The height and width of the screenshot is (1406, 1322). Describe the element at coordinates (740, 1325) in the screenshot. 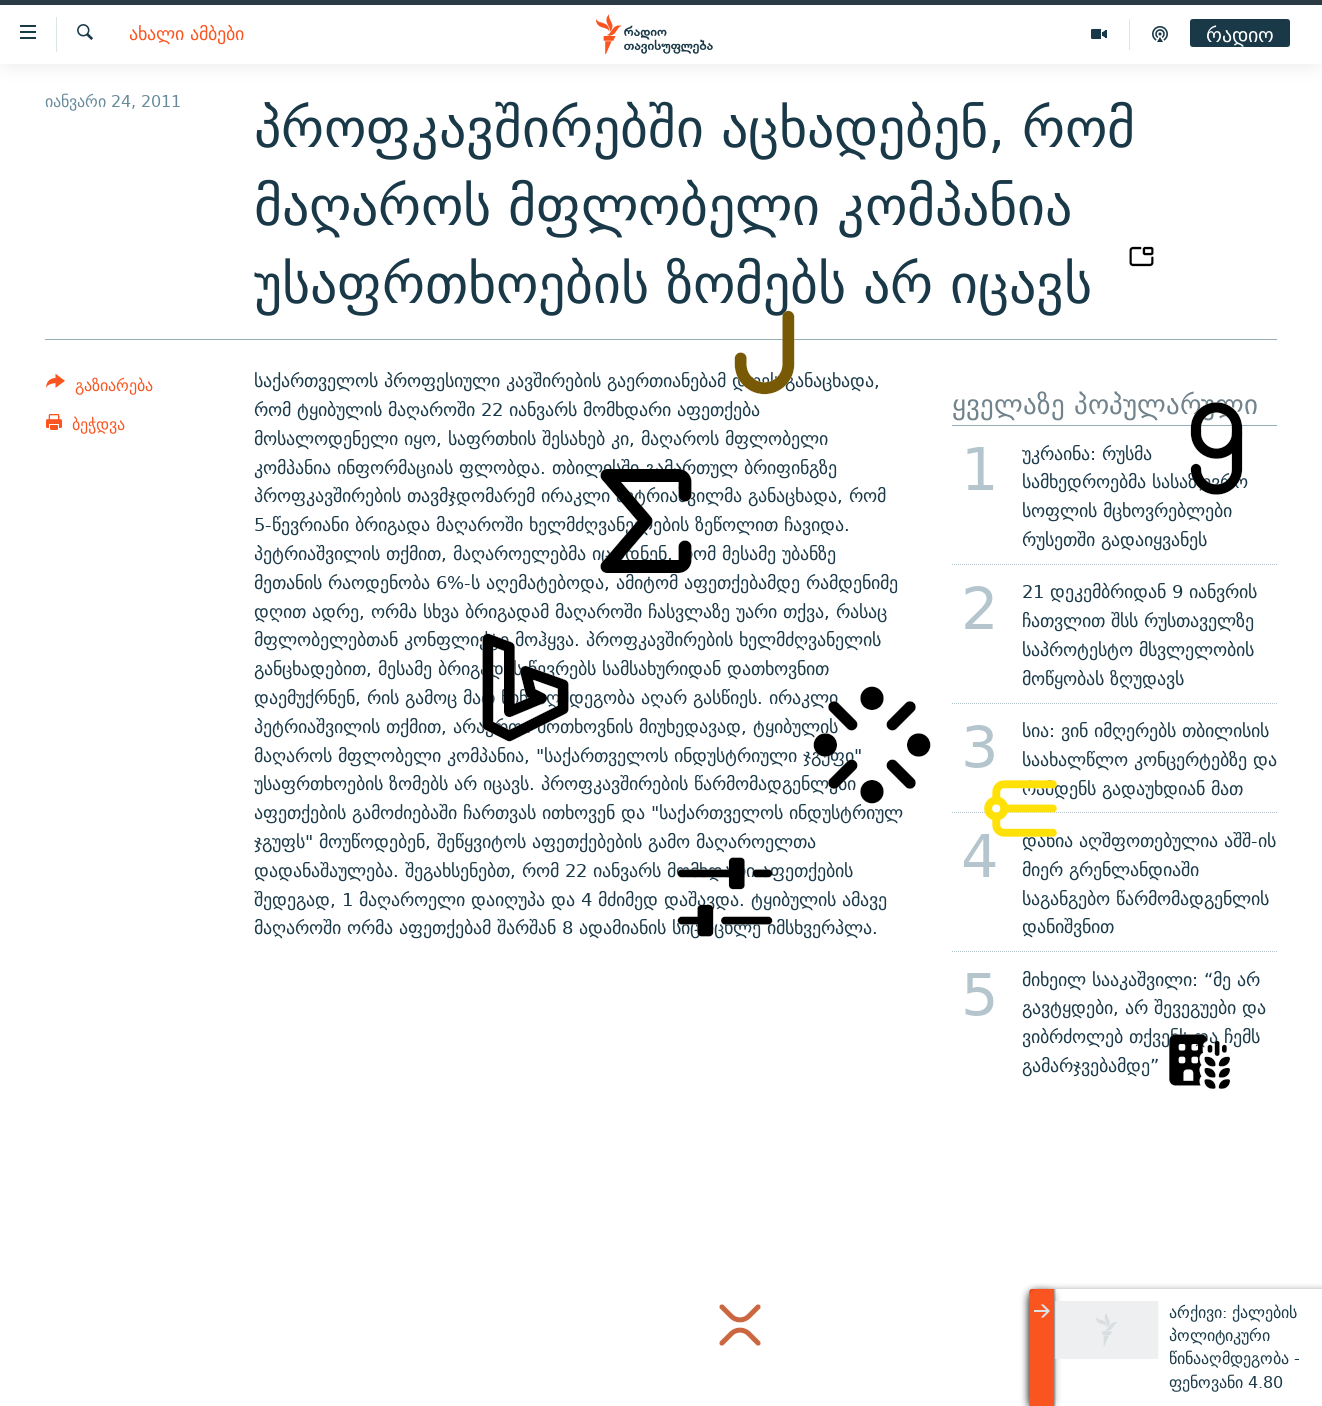

I see `XRP cryptocurrency symbol` at that location.